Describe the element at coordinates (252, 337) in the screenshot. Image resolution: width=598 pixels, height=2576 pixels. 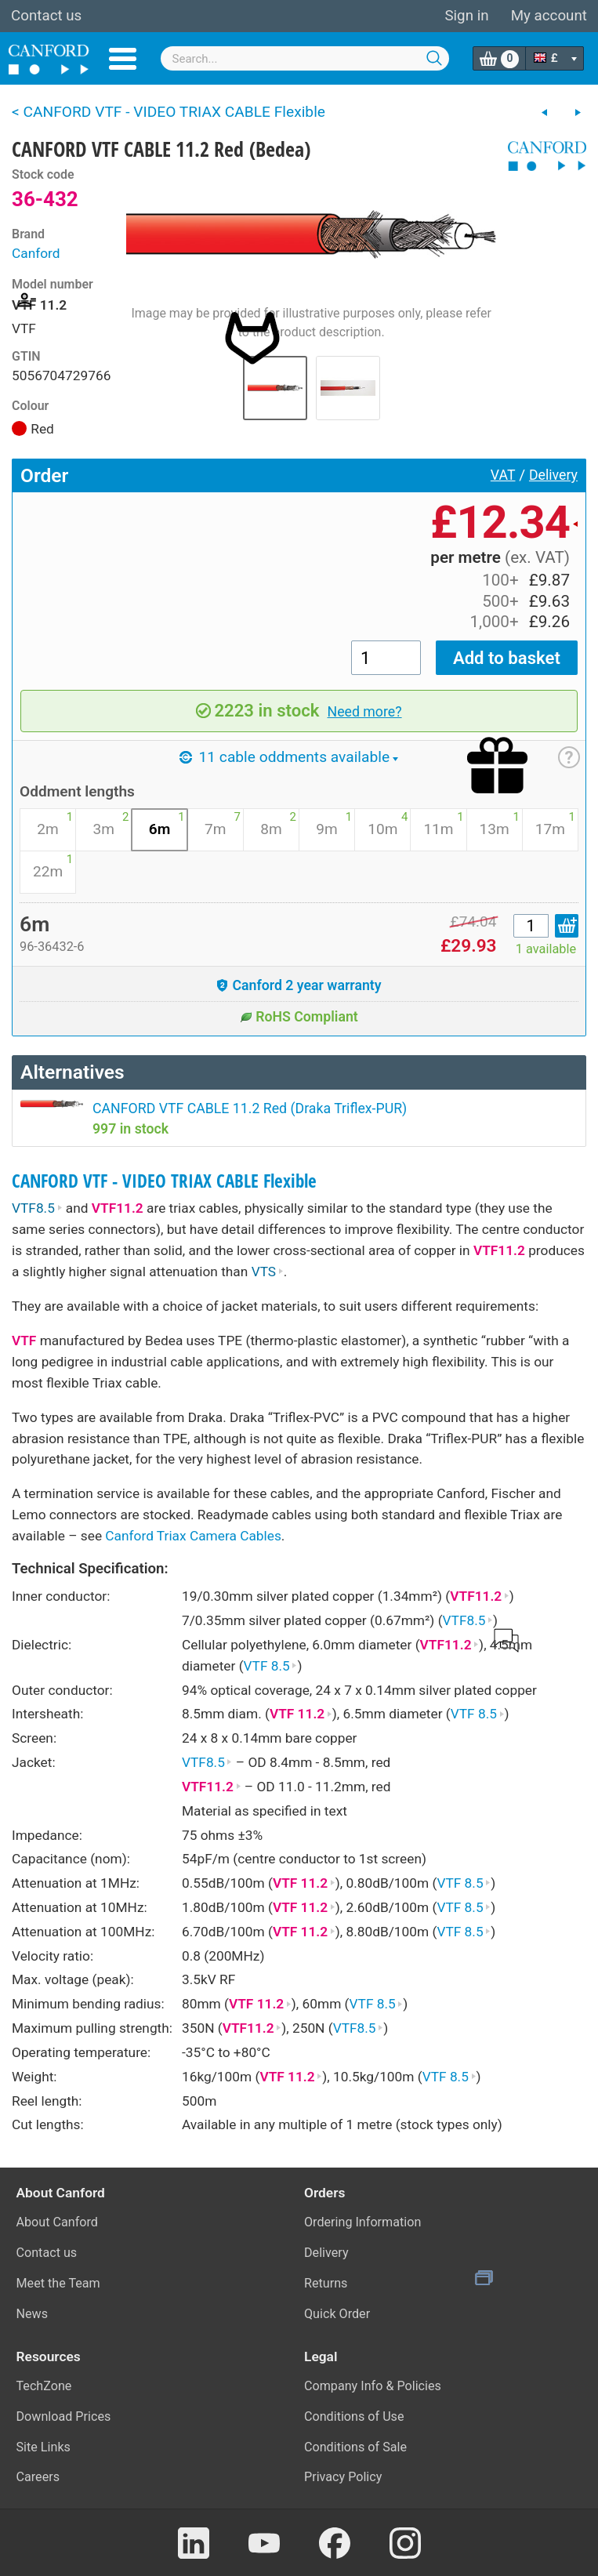
I see `open gitlab repository` at that location.